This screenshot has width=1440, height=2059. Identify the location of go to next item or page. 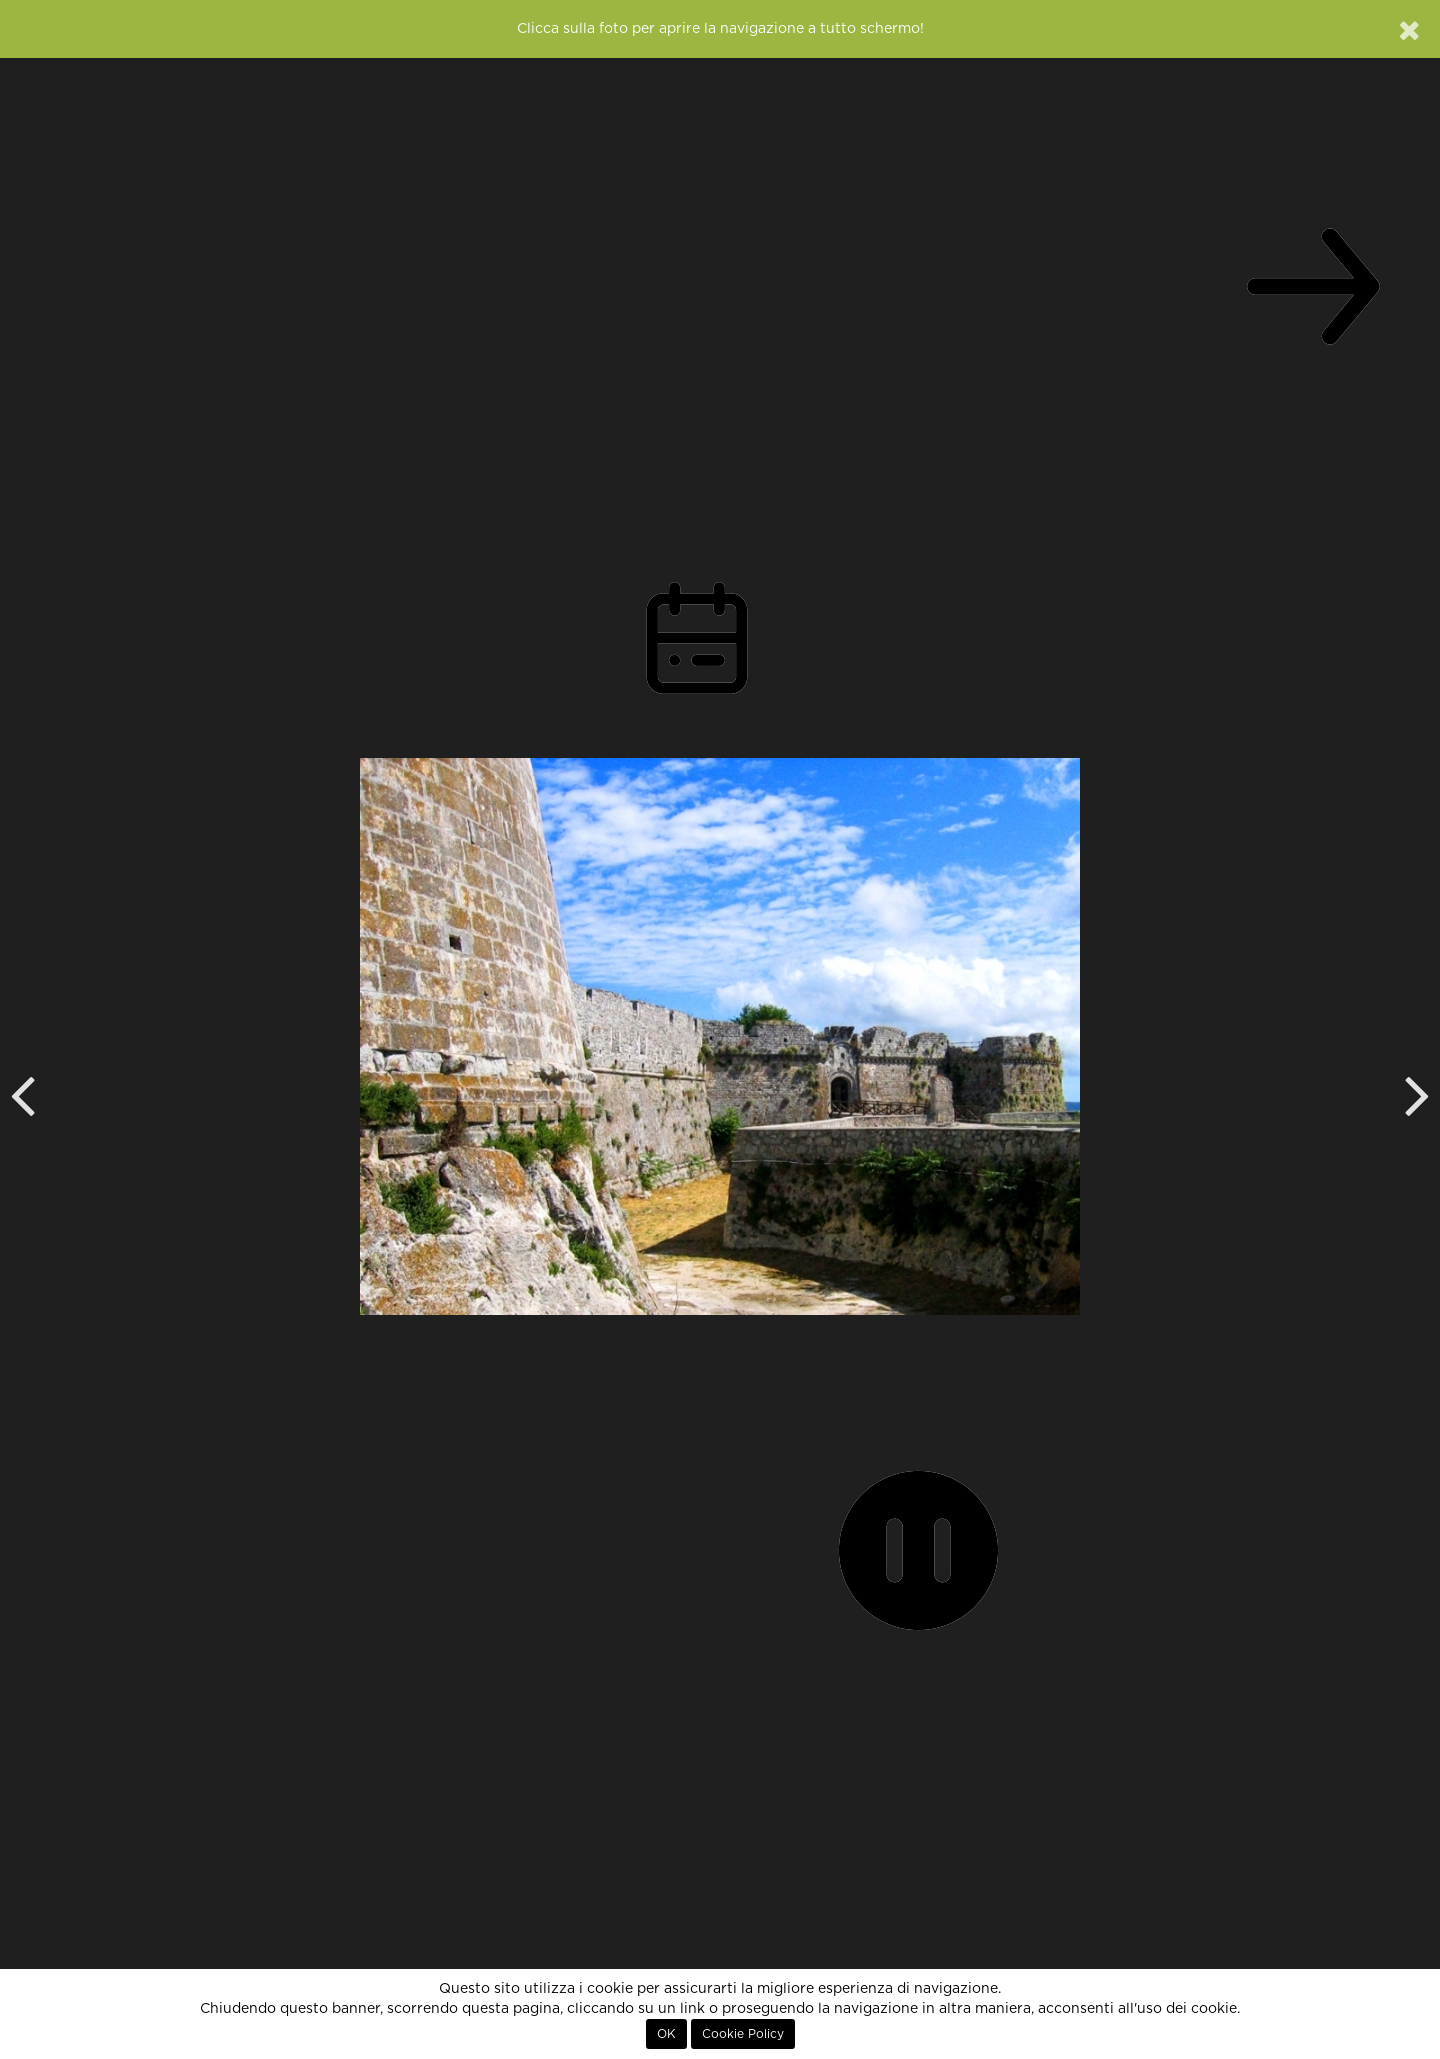
(1313, 286).